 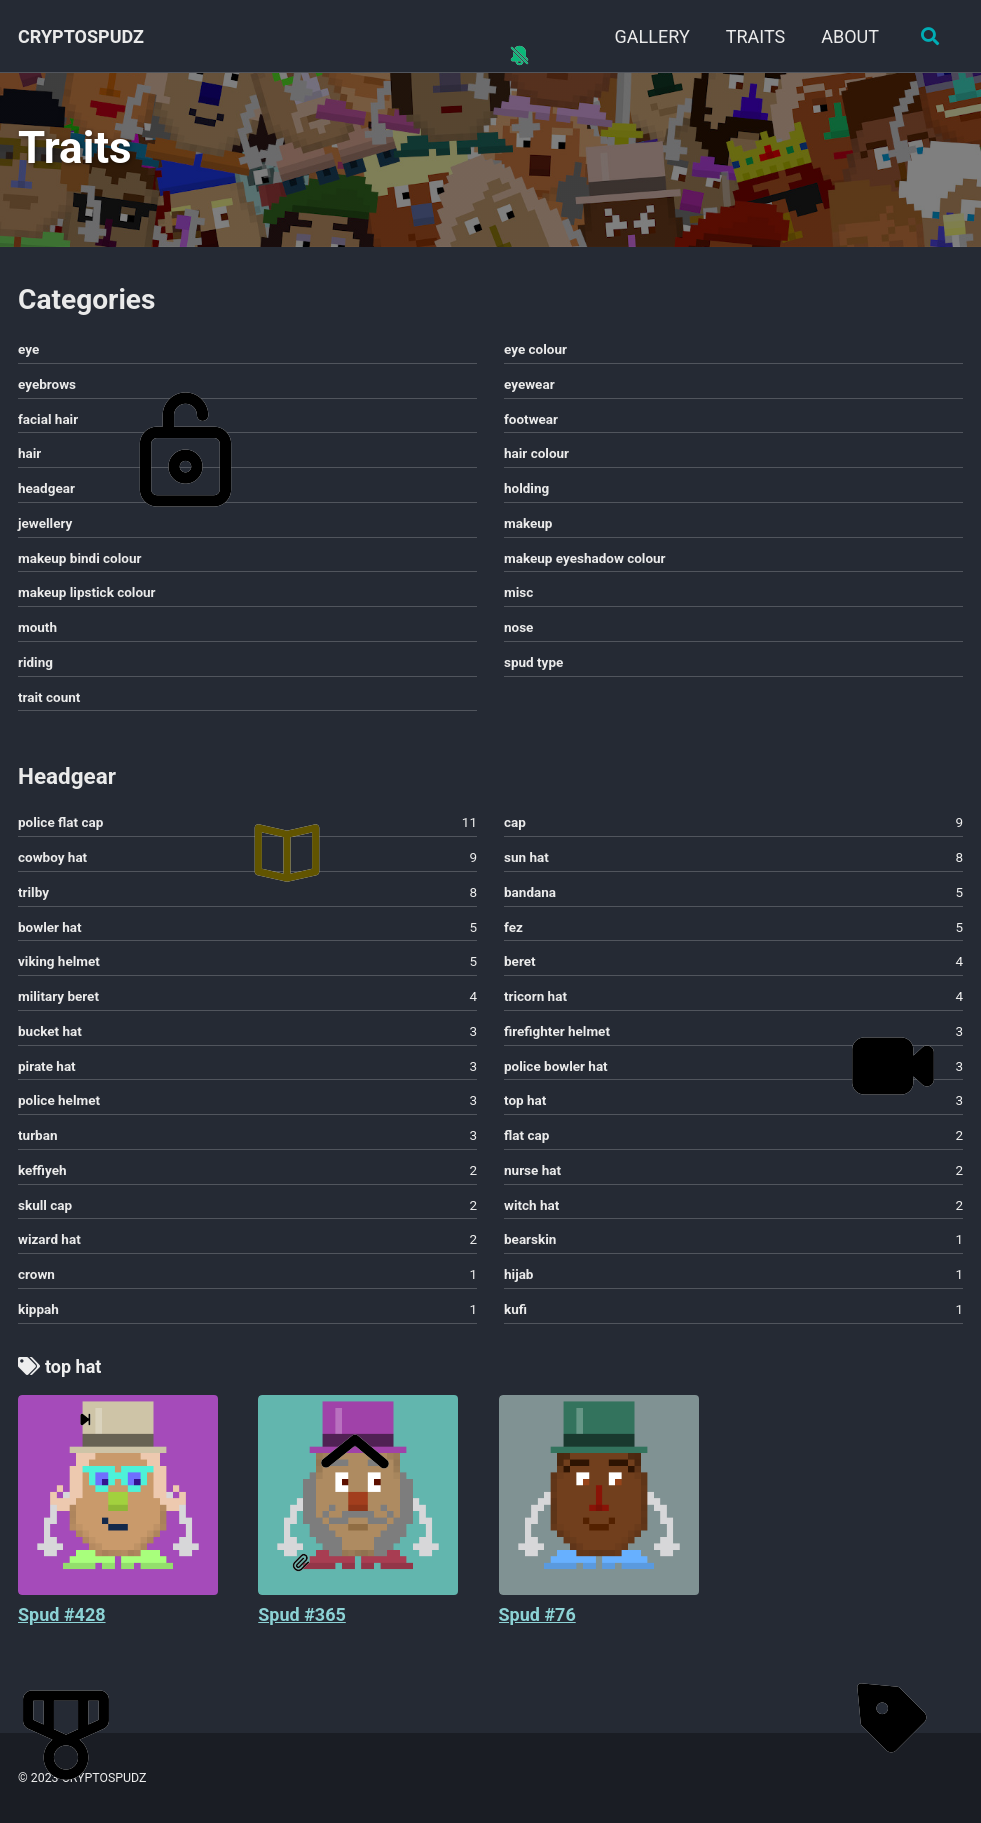 I want to click on start a video call, so click(x=893, y=1066).